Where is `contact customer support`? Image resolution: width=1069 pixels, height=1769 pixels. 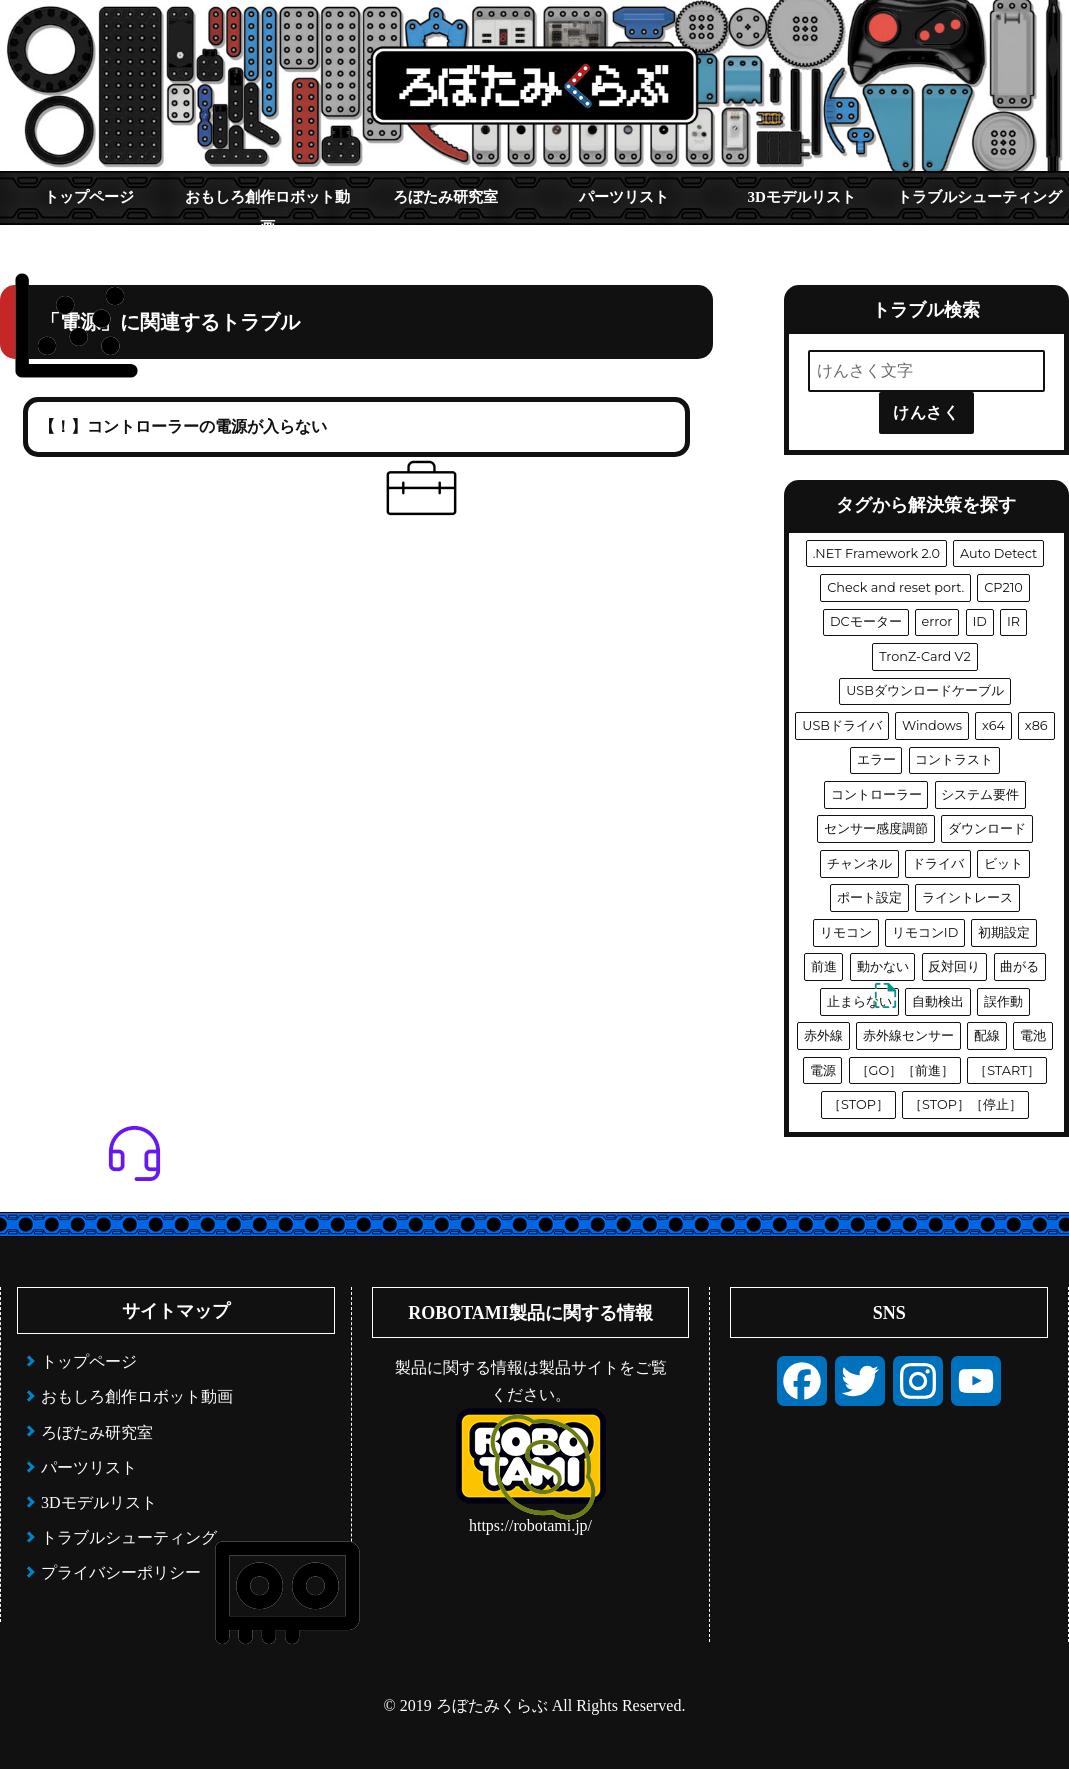 contact customer support is located at coordinates (134, 1151).